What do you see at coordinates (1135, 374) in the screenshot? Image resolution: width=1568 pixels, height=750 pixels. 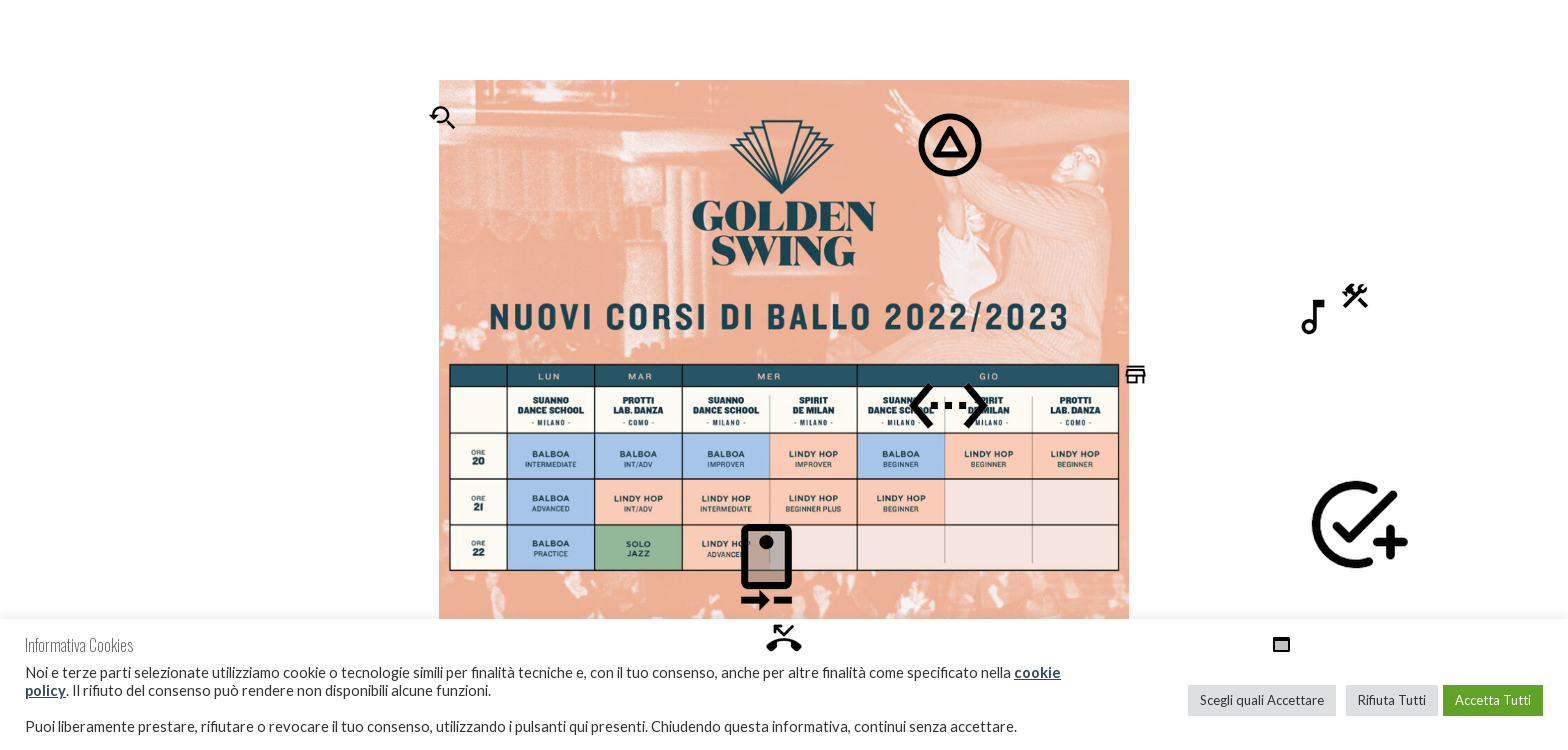 I see `find nearby stores or shops` at bounding box center [1135, 374].